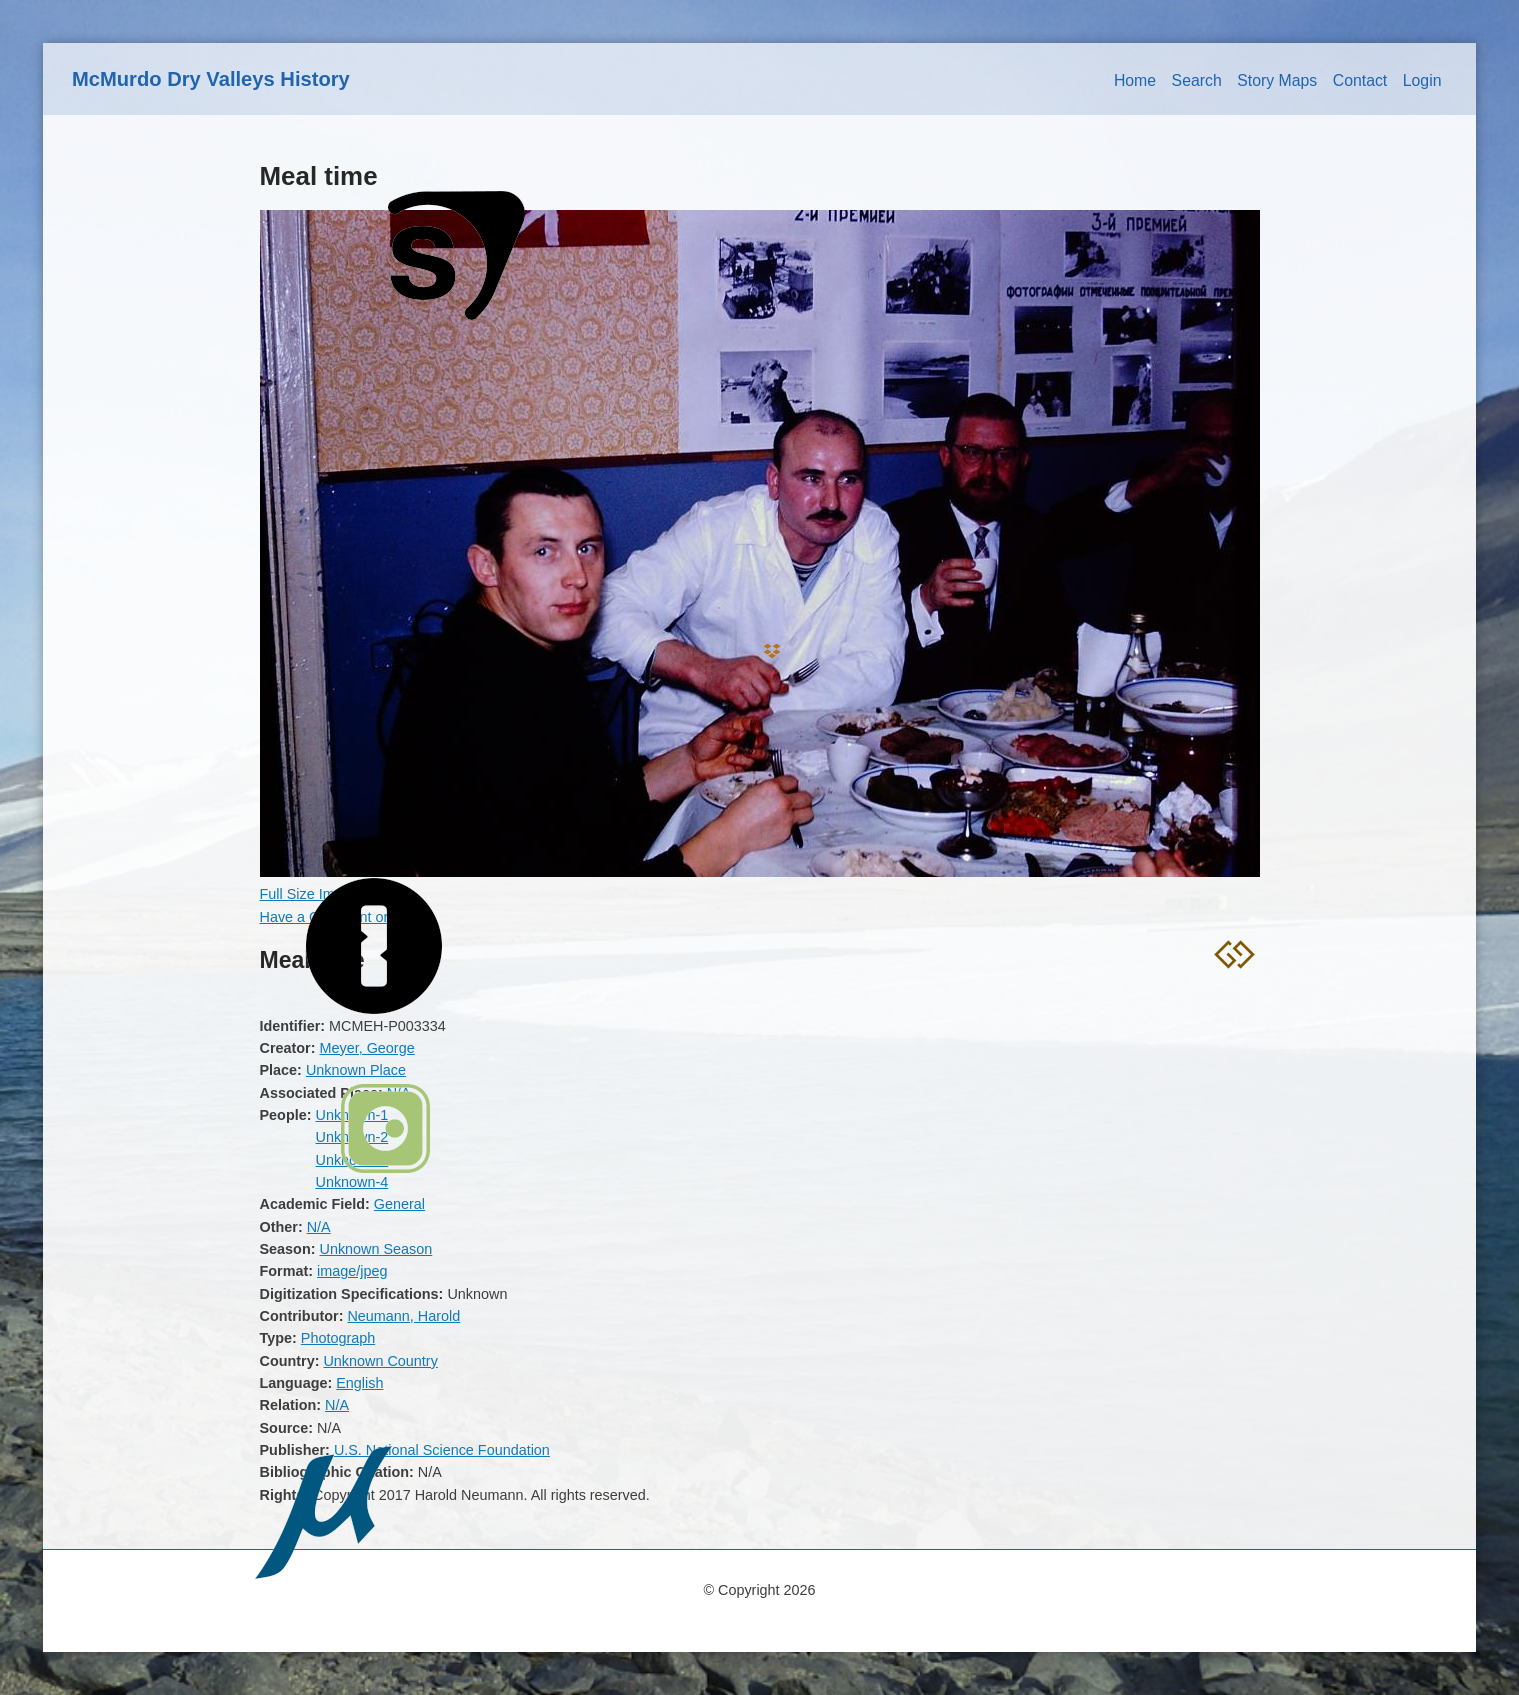 Image resolution: width=1519 pixels, height=1695 pixels. I want to click on gg gaming platform logo, so click(1234, 954).